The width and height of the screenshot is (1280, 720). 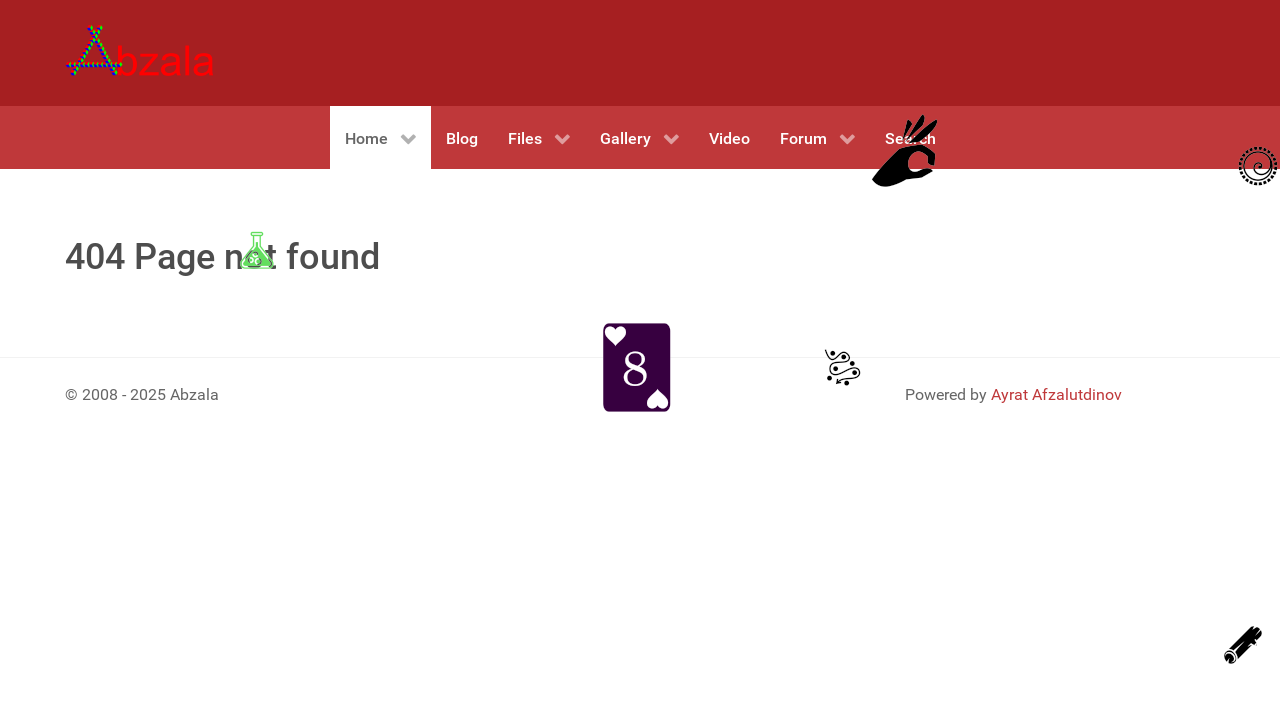 What do you see at coordinates (842, 367) in the screenshot?
I see `navigate a slalom or obstacle course` at bounding box center [842, 367].